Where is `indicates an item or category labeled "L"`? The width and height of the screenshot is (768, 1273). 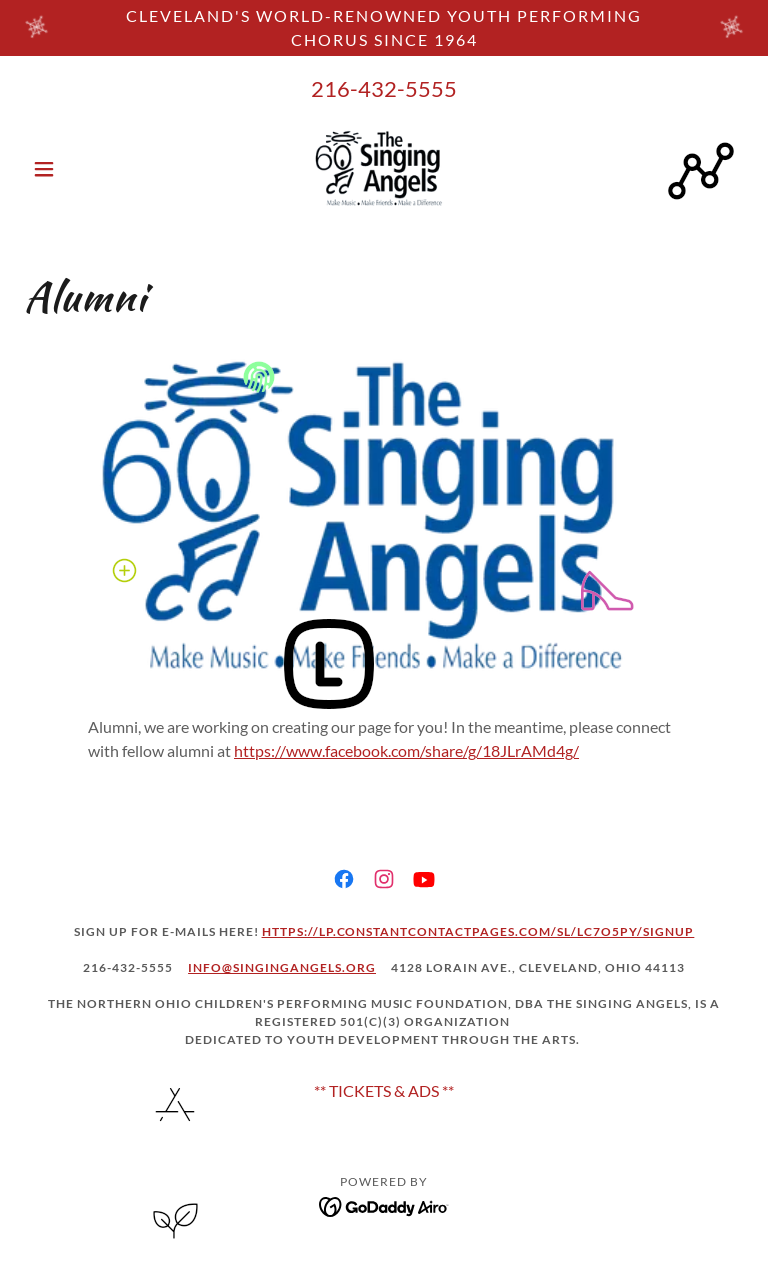
indicates an item or category labeled "L" is located at coordinates (329, 664).